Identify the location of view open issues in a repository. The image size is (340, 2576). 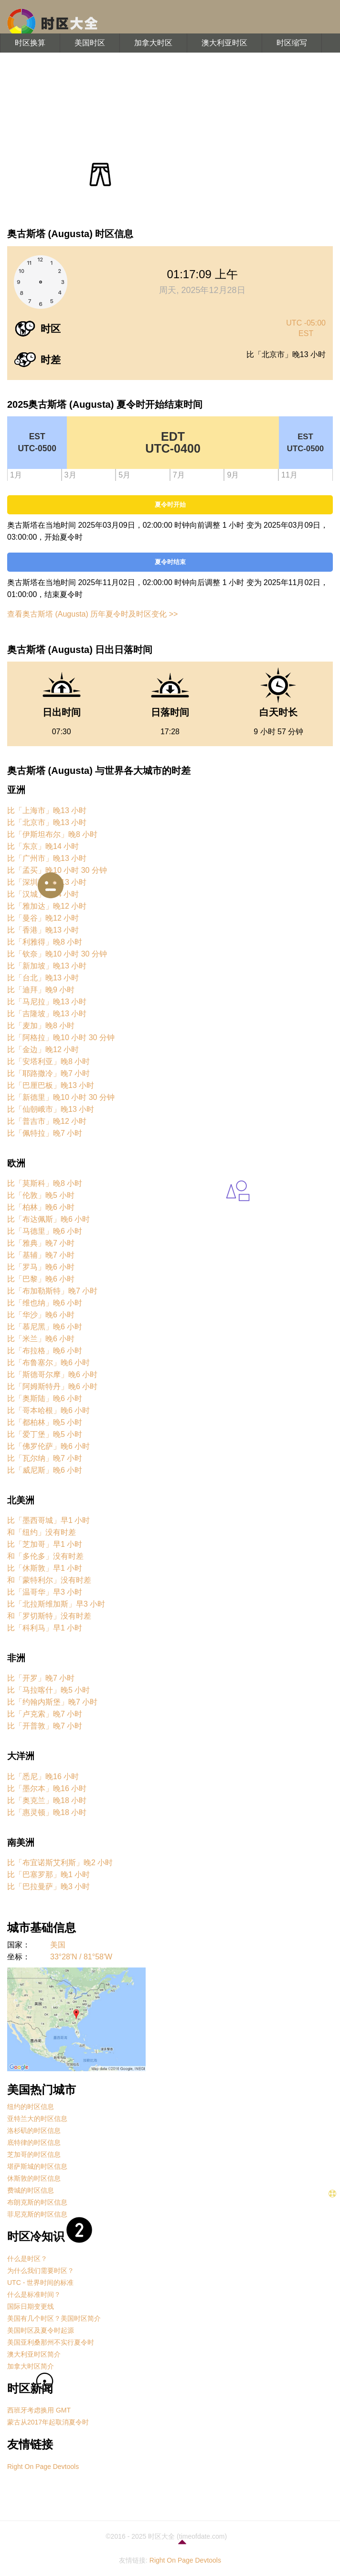
(44, 2381).